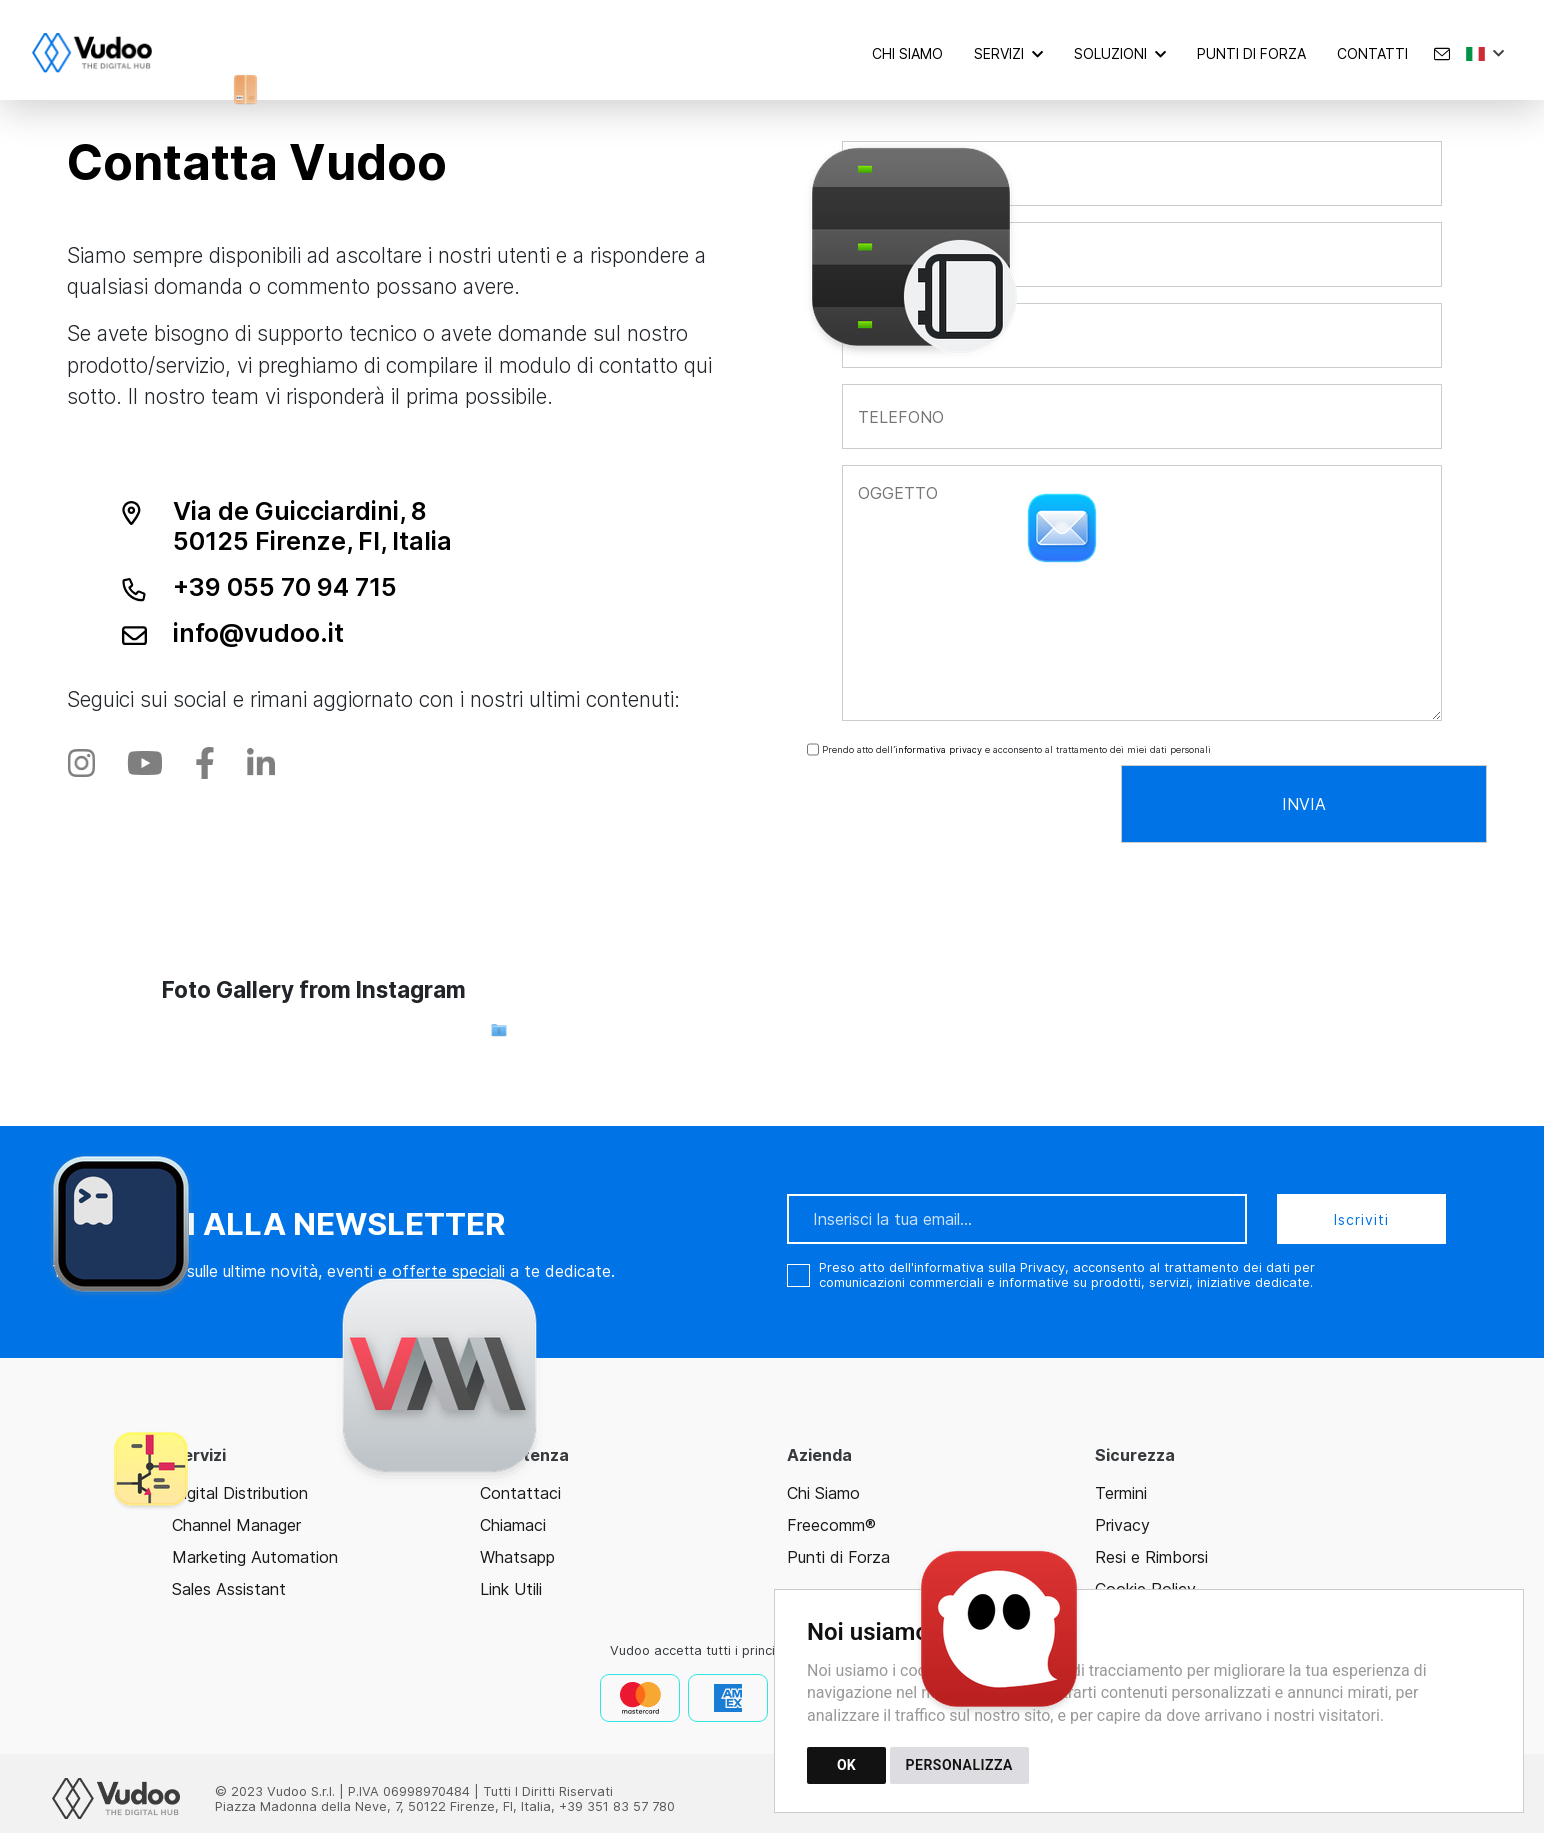 The height and width of the screenshot is (1833, 1544). I want to click on open ghostty terminal application, so click(121, 1224).